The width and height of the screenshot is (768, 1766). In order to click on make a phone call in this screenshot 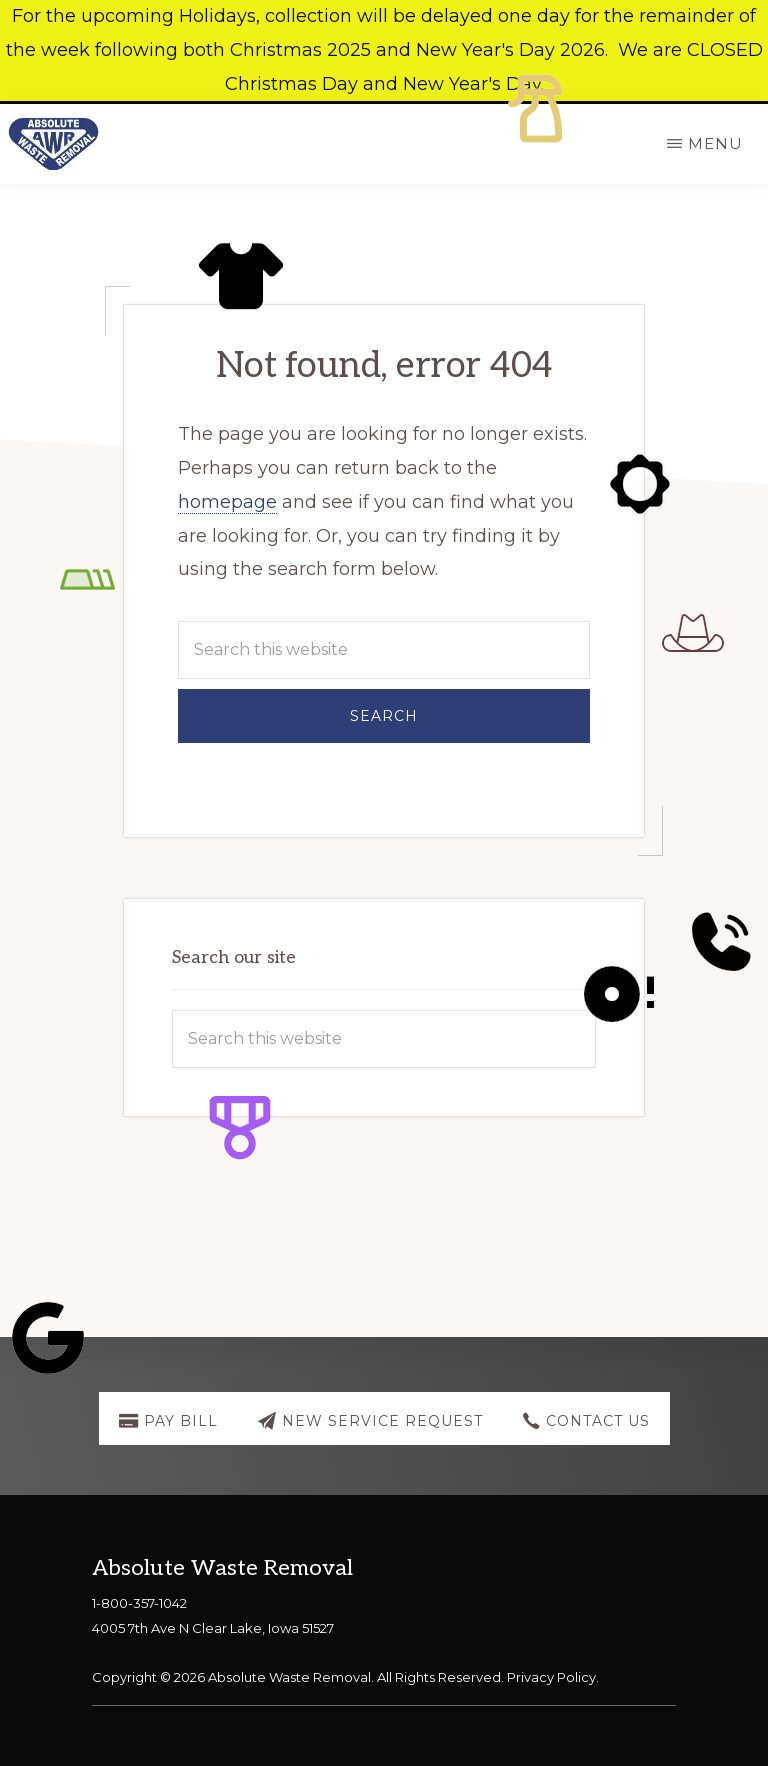, I will do `click(722, 940)`.